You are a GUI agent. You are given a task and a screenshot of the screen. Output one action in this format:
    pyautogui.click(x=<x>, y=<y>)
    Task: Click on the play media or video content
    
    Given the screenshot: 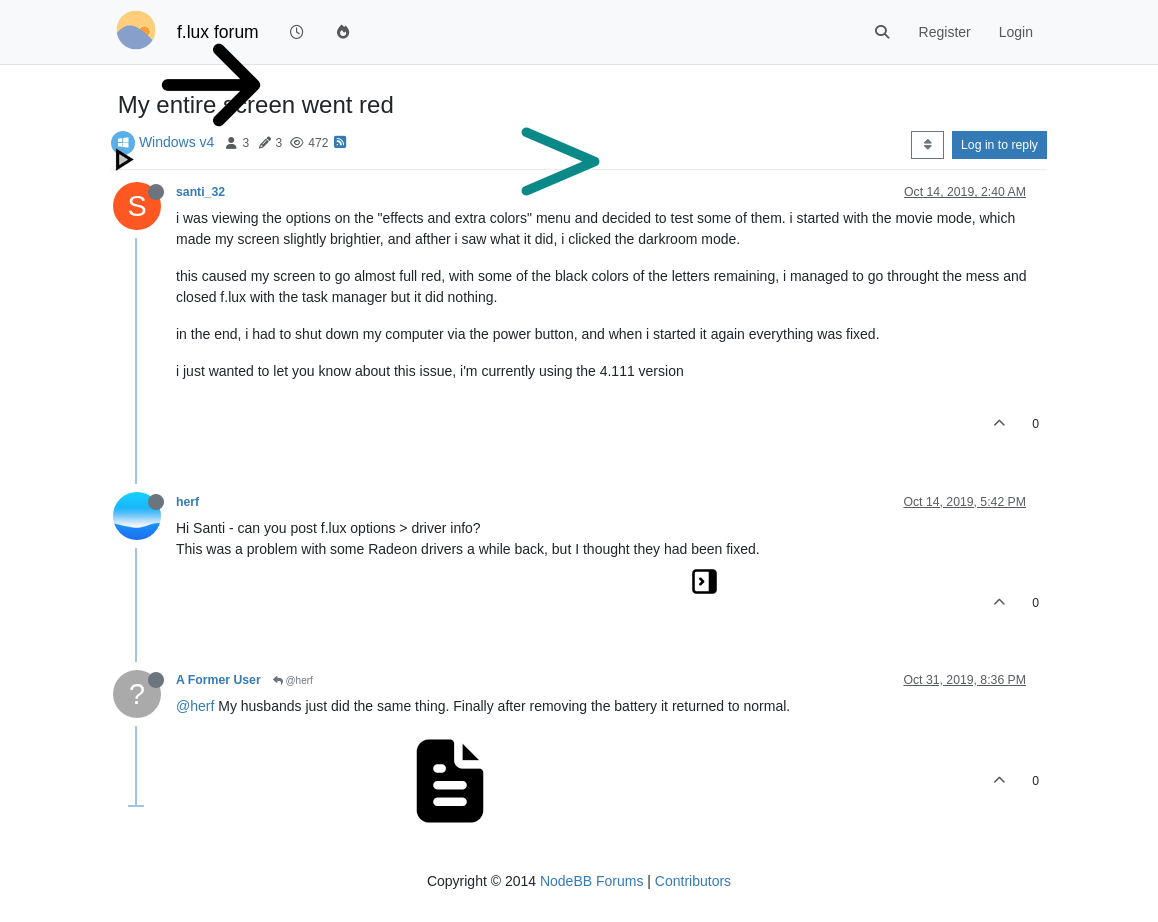 What is the action you would take?
    pyautogui.click(x=122, y=159)
    